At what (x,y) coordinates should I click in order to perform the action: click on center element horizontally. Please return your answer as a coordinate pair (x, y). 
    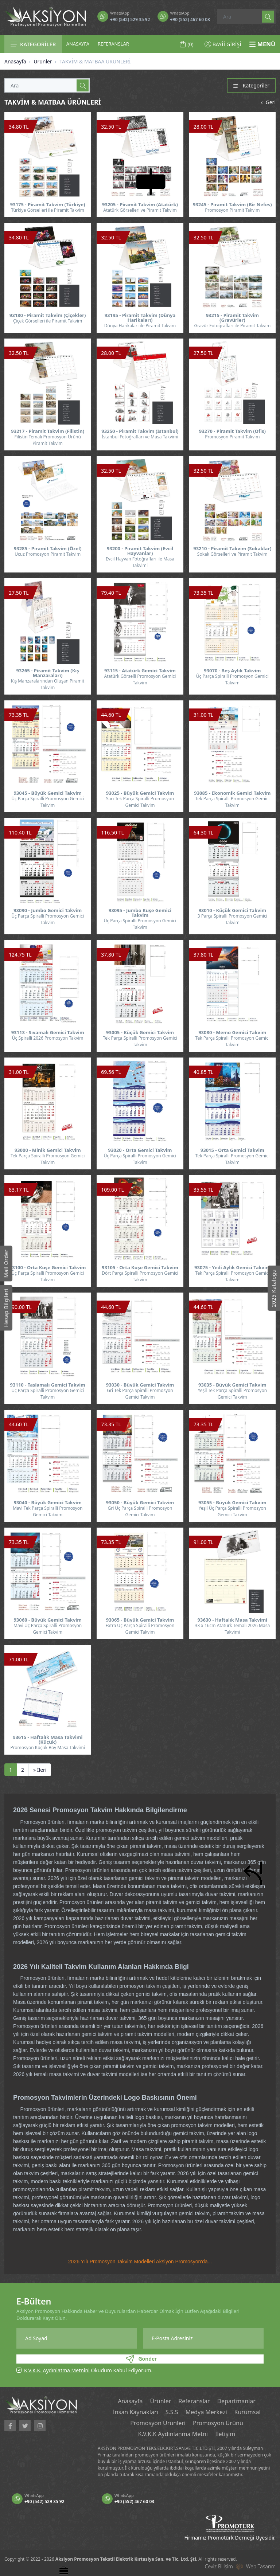
    Looking at the image, I should click on (151, 181).